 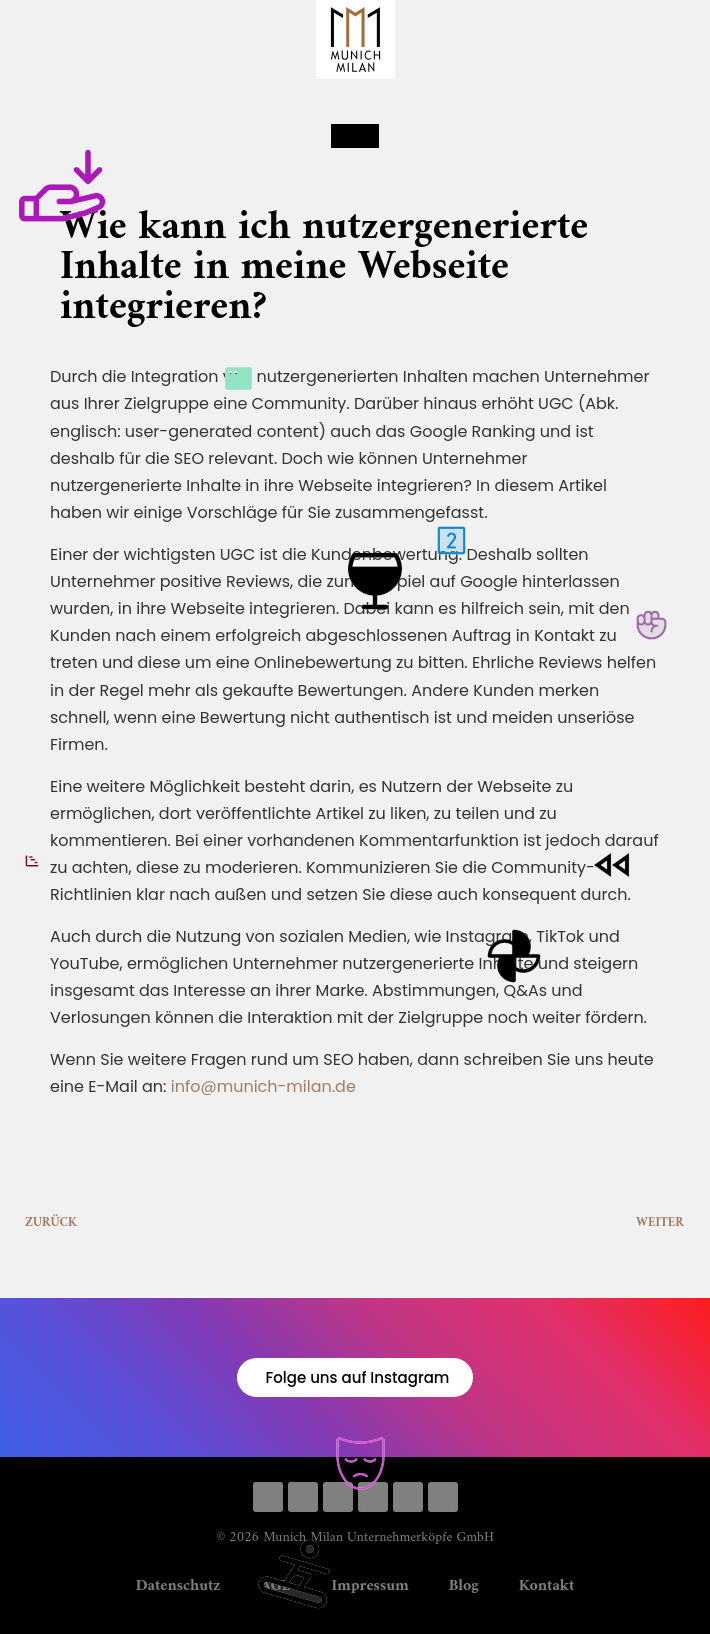 What do you see at coordinates (298, 1574) in the screenshot?
I see `access snowboarding or winter sports content` at bounding box center [298, 1574].